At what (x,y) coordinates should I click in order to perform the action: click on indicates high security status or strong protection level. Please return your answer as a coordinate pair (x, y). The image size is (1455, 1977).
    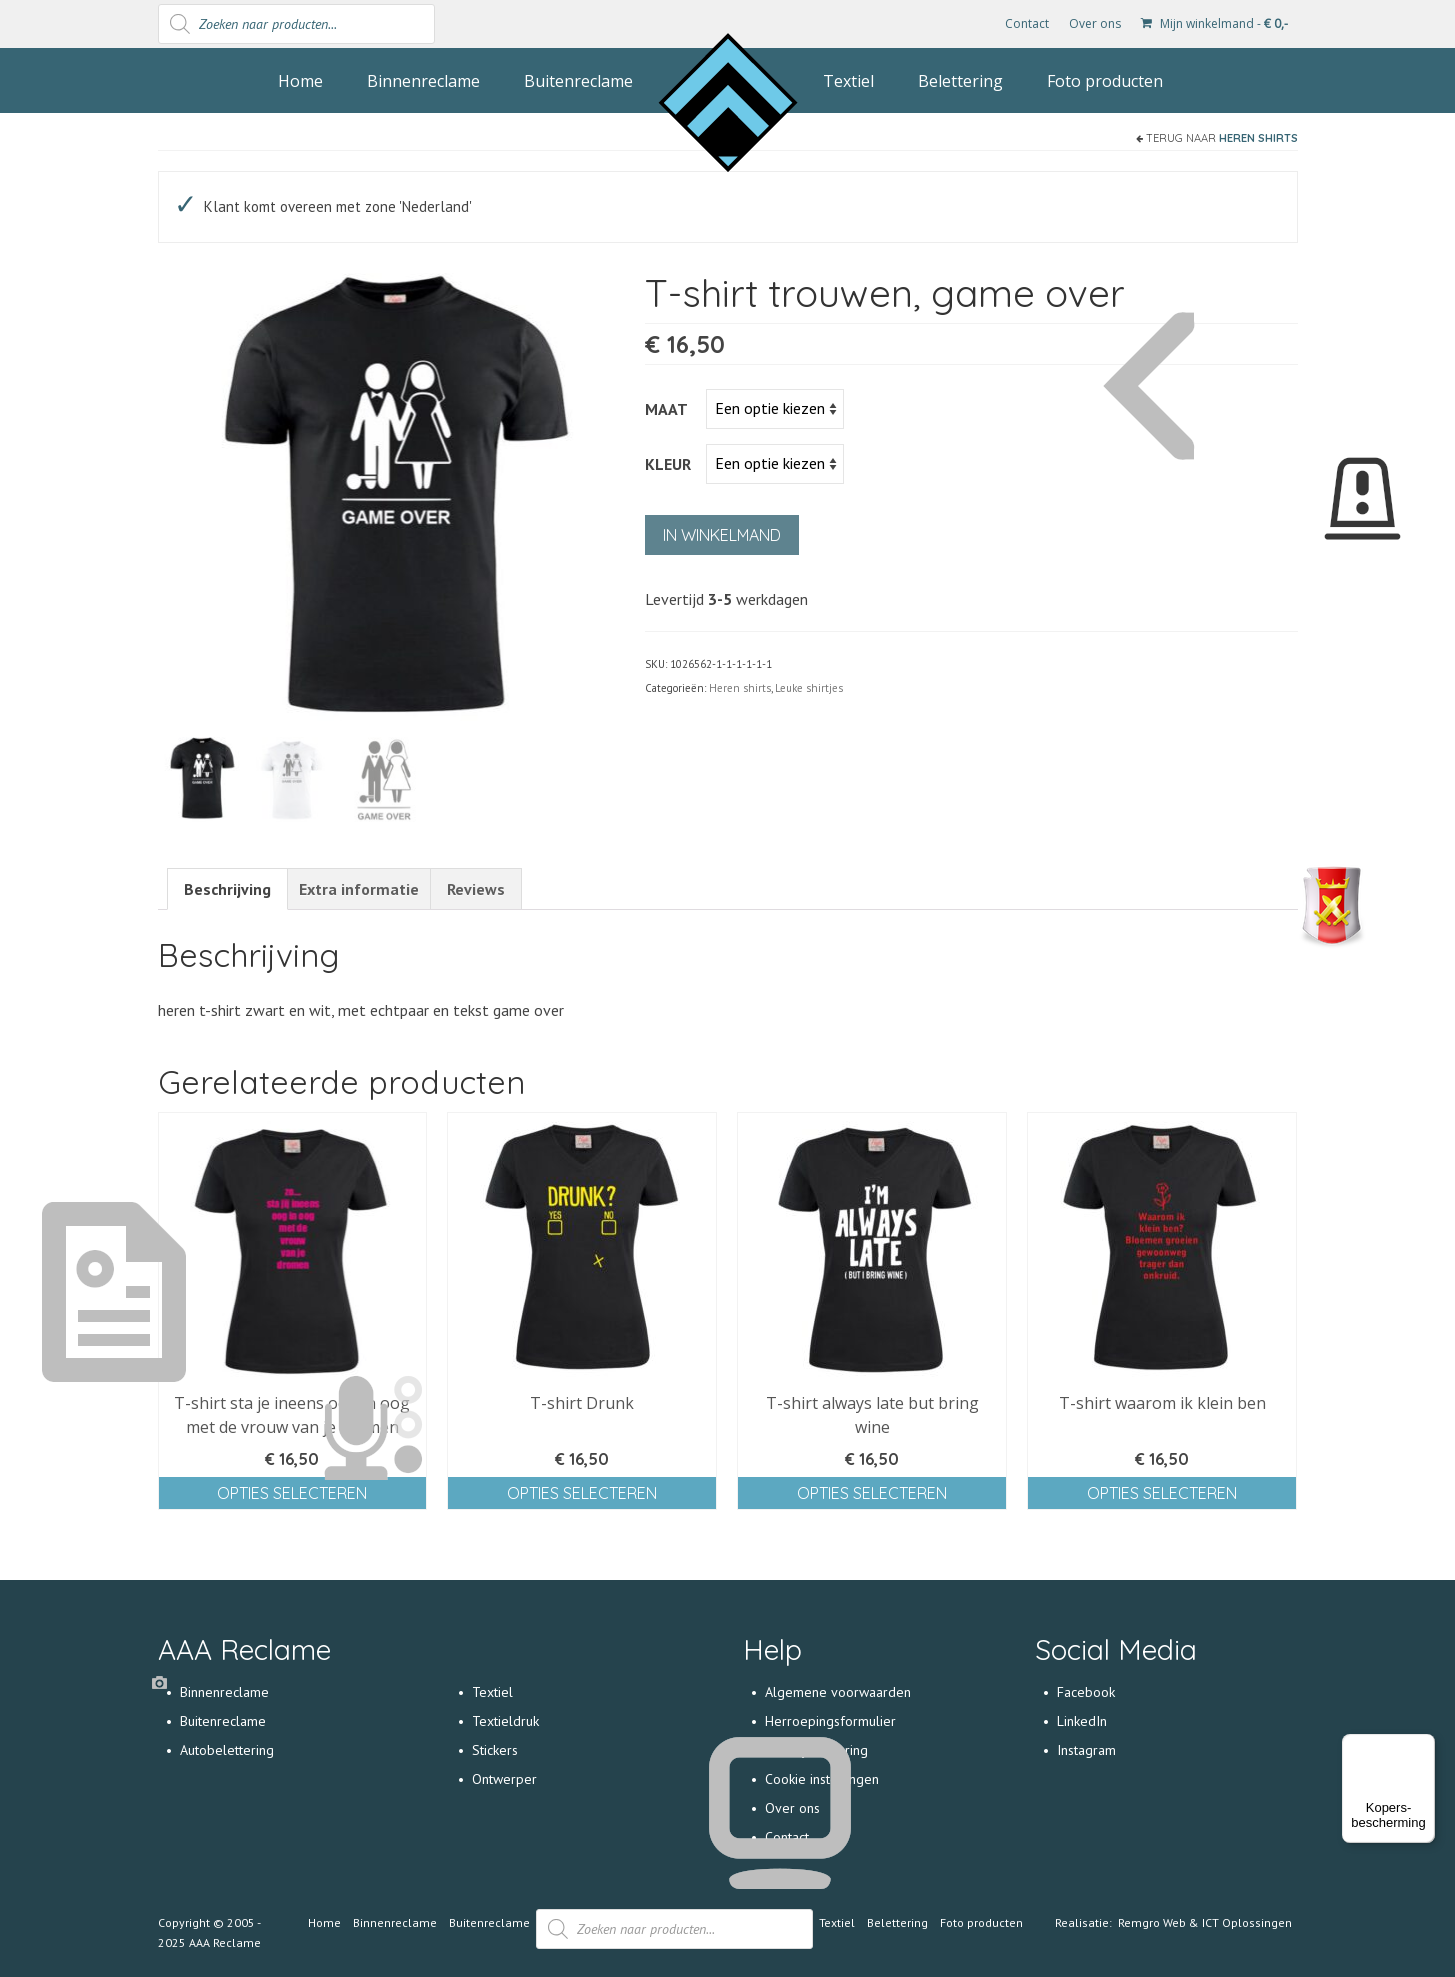
    Looking at the image, I should click on (1332, 906).